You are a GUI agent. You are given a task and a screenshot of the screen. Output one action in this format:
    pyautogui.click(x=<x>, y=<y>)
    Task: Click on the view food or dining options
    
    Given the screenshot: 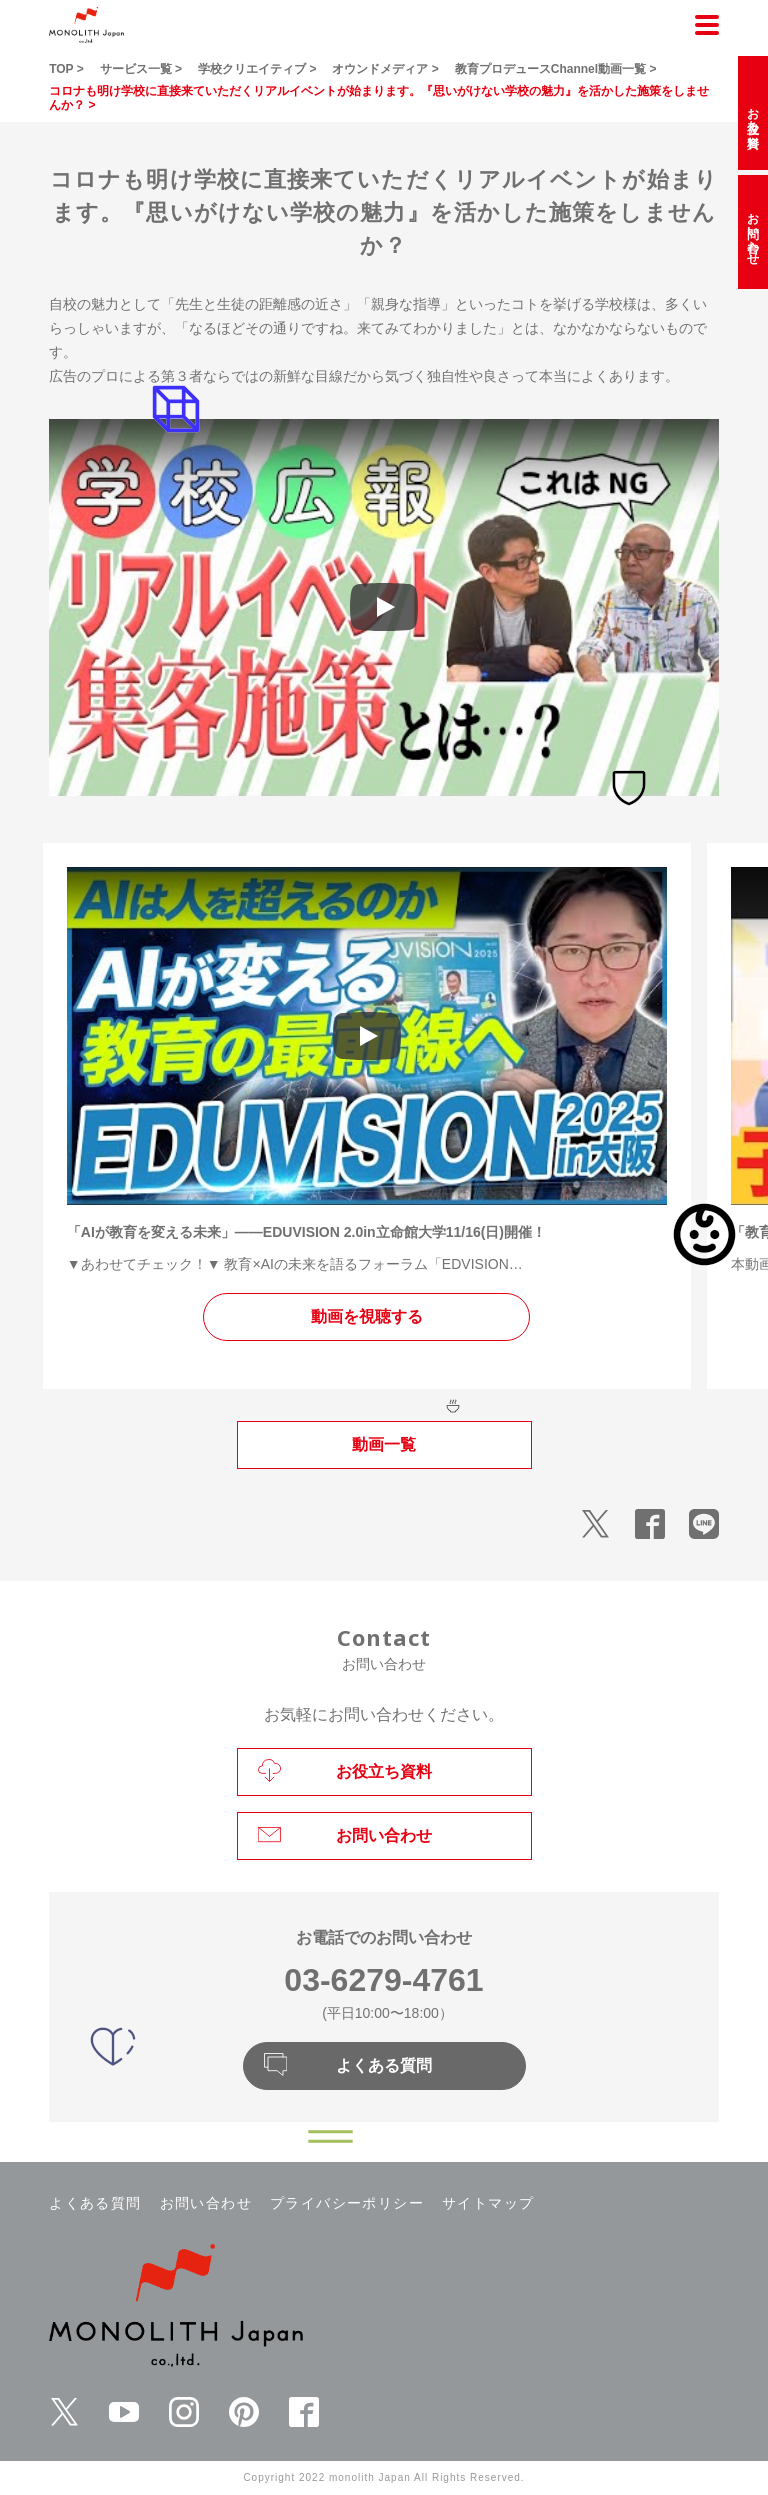 What is the action you would take?
    pyautogui.click(x=453, y=1406)
    